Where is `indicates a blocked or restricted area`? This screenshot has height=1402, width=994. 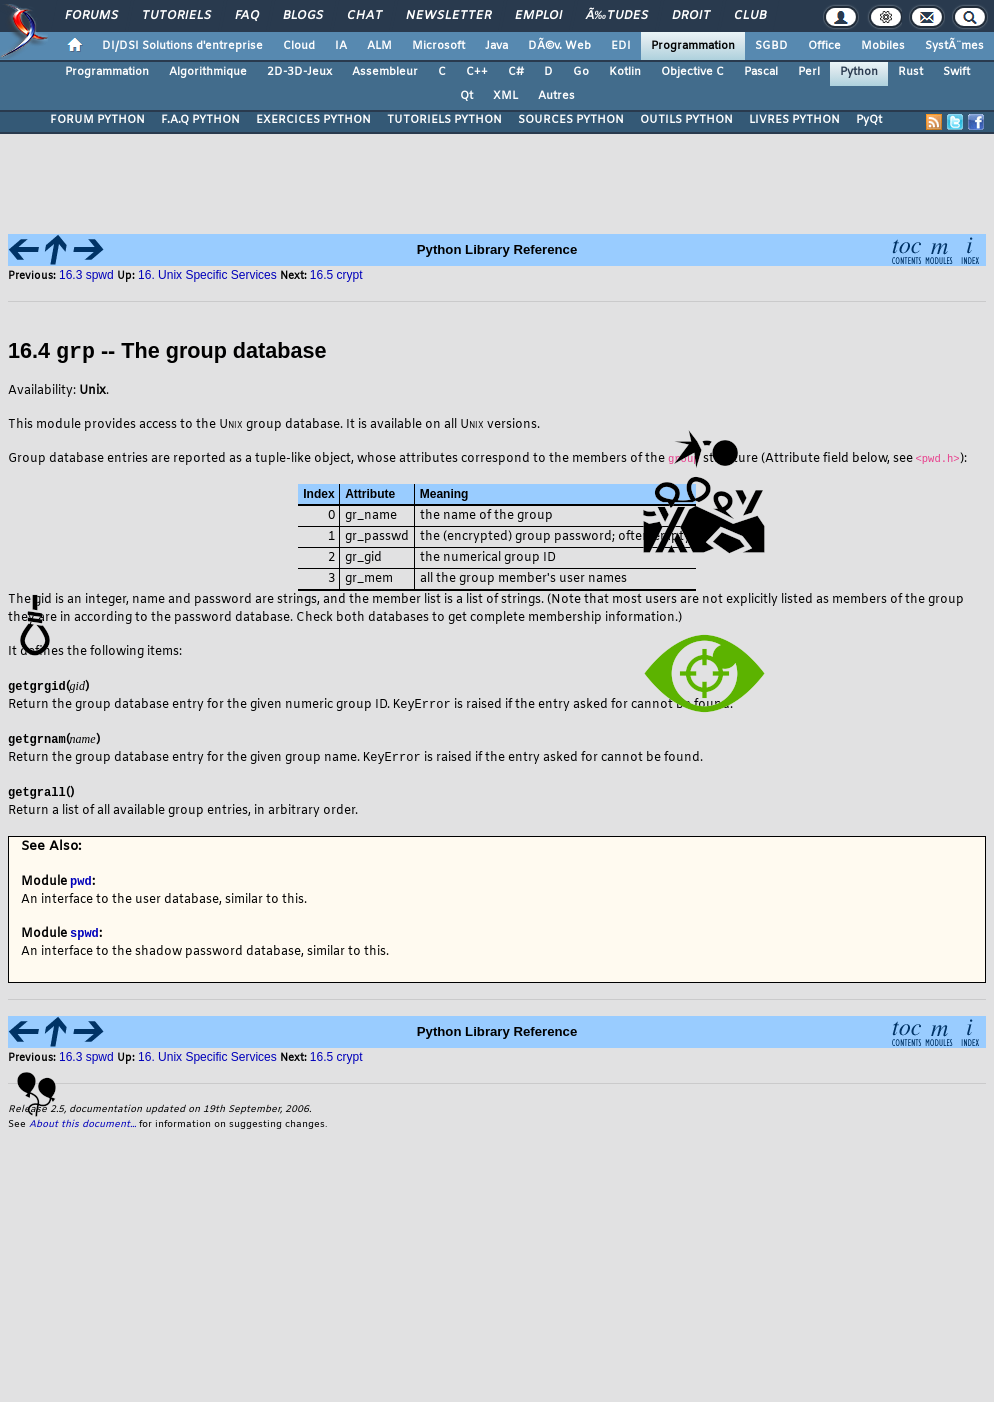
indicates a blocked or restricted area is located at coordinates (704, 492).